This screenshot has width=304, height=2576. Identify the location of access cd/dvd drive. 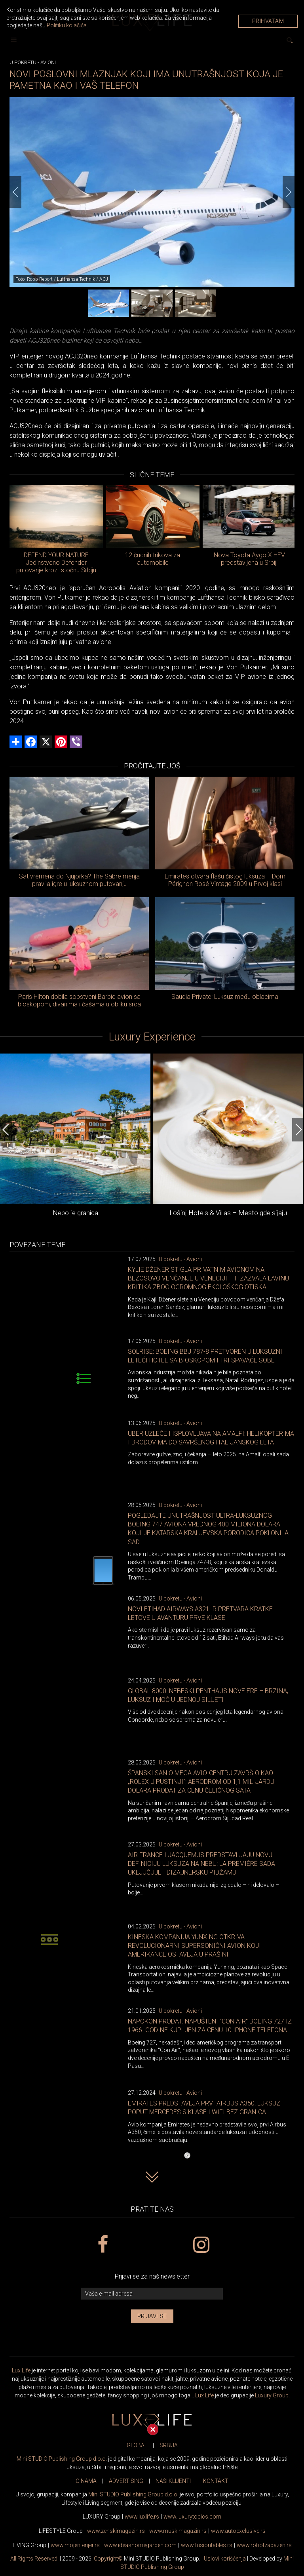
(187, 2155).